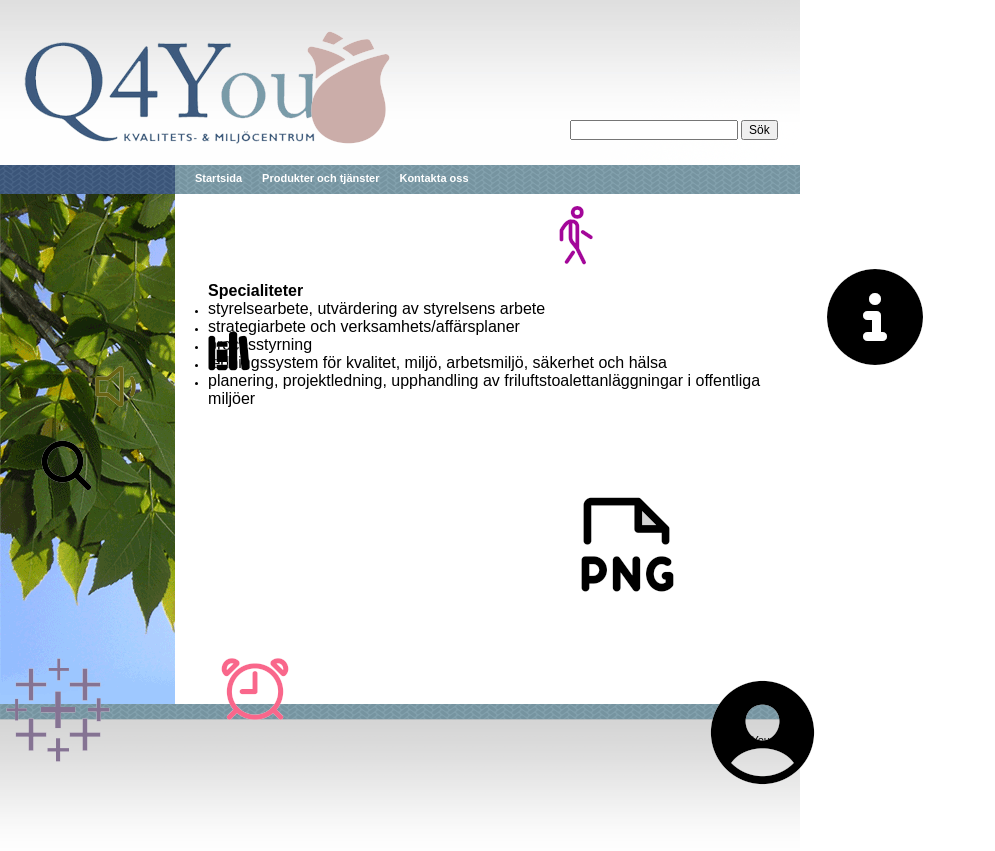 This screenshot has height=851, width=995. What do you see at coordinates (577, 235) in the screenshot?
I see `select walking directions` at bounding box center [577, 235].